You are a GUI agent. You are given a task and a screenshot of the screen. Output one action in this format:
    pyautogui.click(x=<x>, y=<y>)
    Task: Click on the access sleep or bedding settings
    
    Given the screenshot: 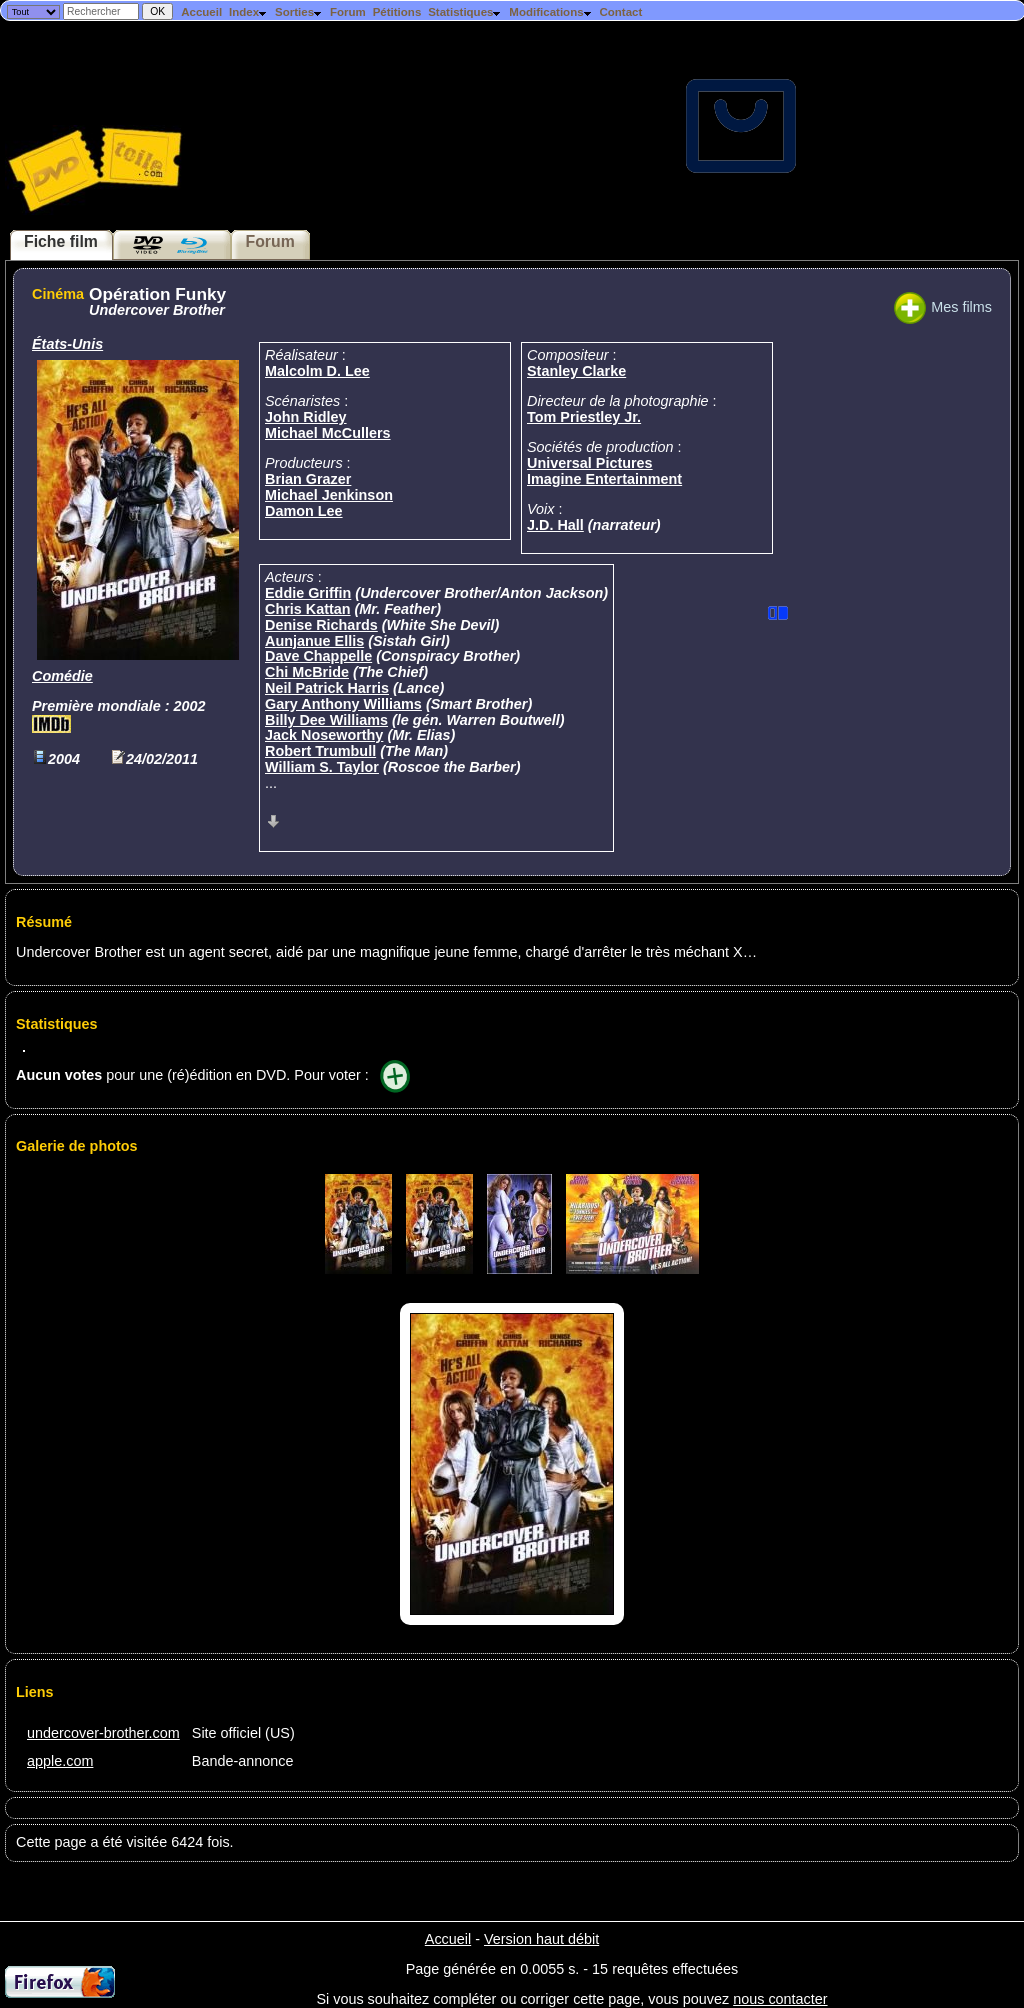 What is the action you would take?
    pyautogui.click(x=778, y=613)
    